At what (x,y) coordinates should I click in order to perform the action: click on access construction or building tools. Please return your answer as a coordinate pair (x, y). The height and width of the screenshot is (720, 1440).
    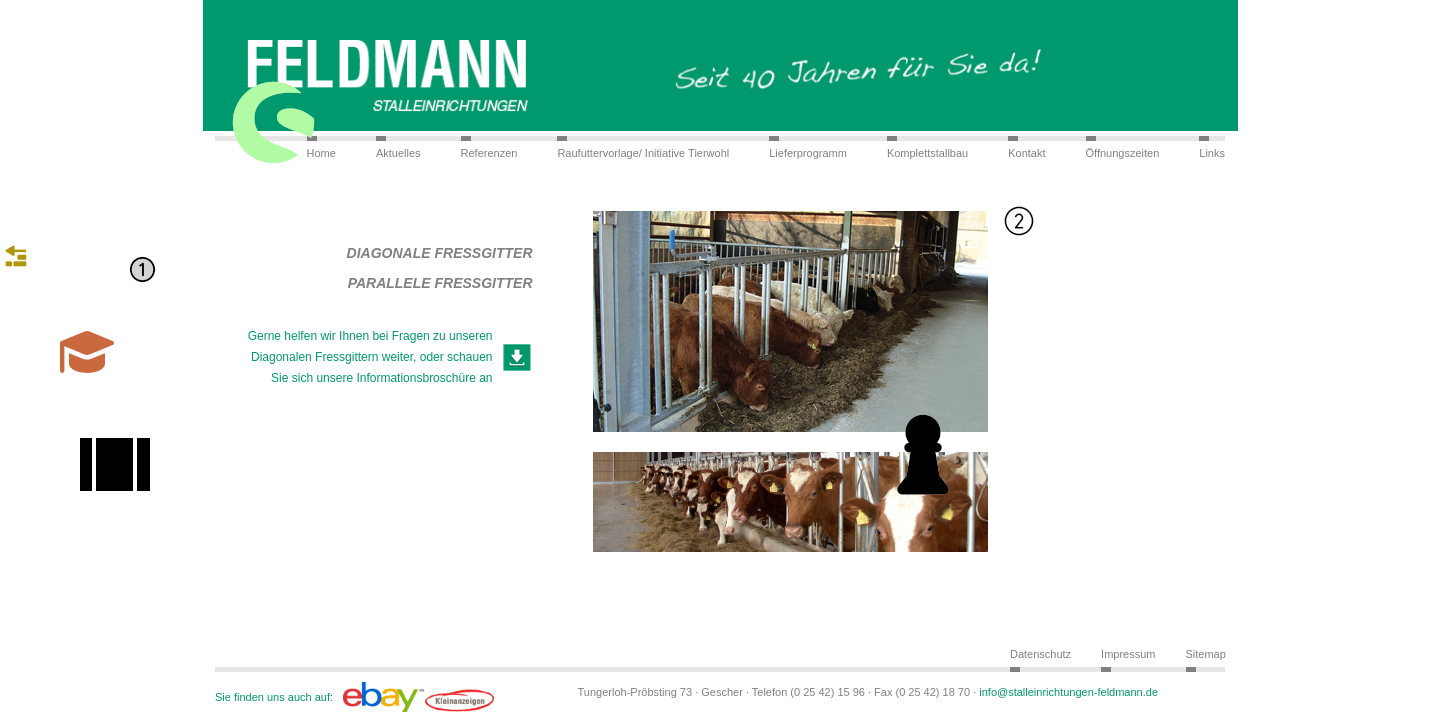
    Looking at the image, I should click on (16, 256).